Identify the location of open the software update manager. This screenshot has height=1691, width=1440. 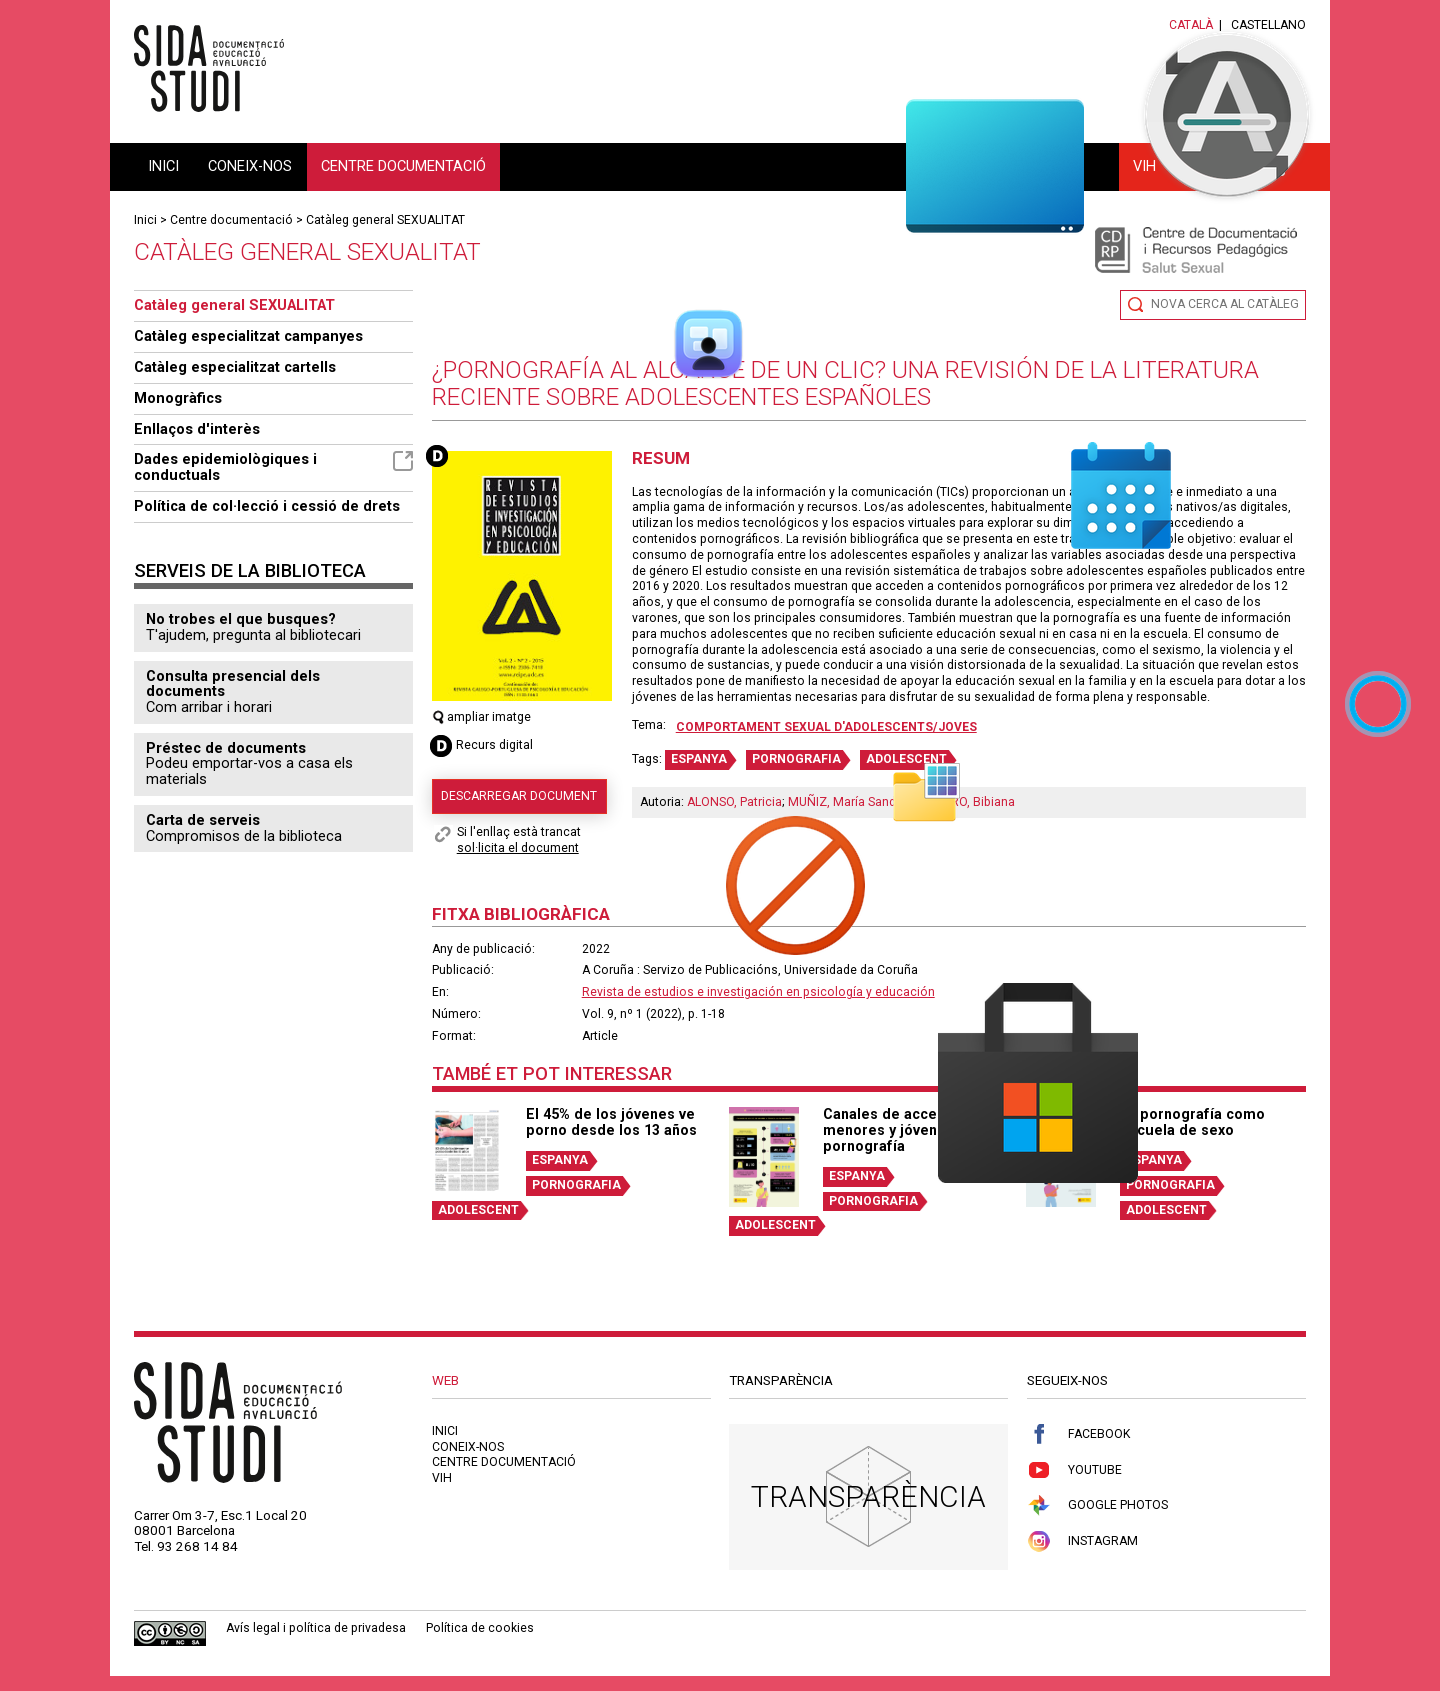
(1227, 115).